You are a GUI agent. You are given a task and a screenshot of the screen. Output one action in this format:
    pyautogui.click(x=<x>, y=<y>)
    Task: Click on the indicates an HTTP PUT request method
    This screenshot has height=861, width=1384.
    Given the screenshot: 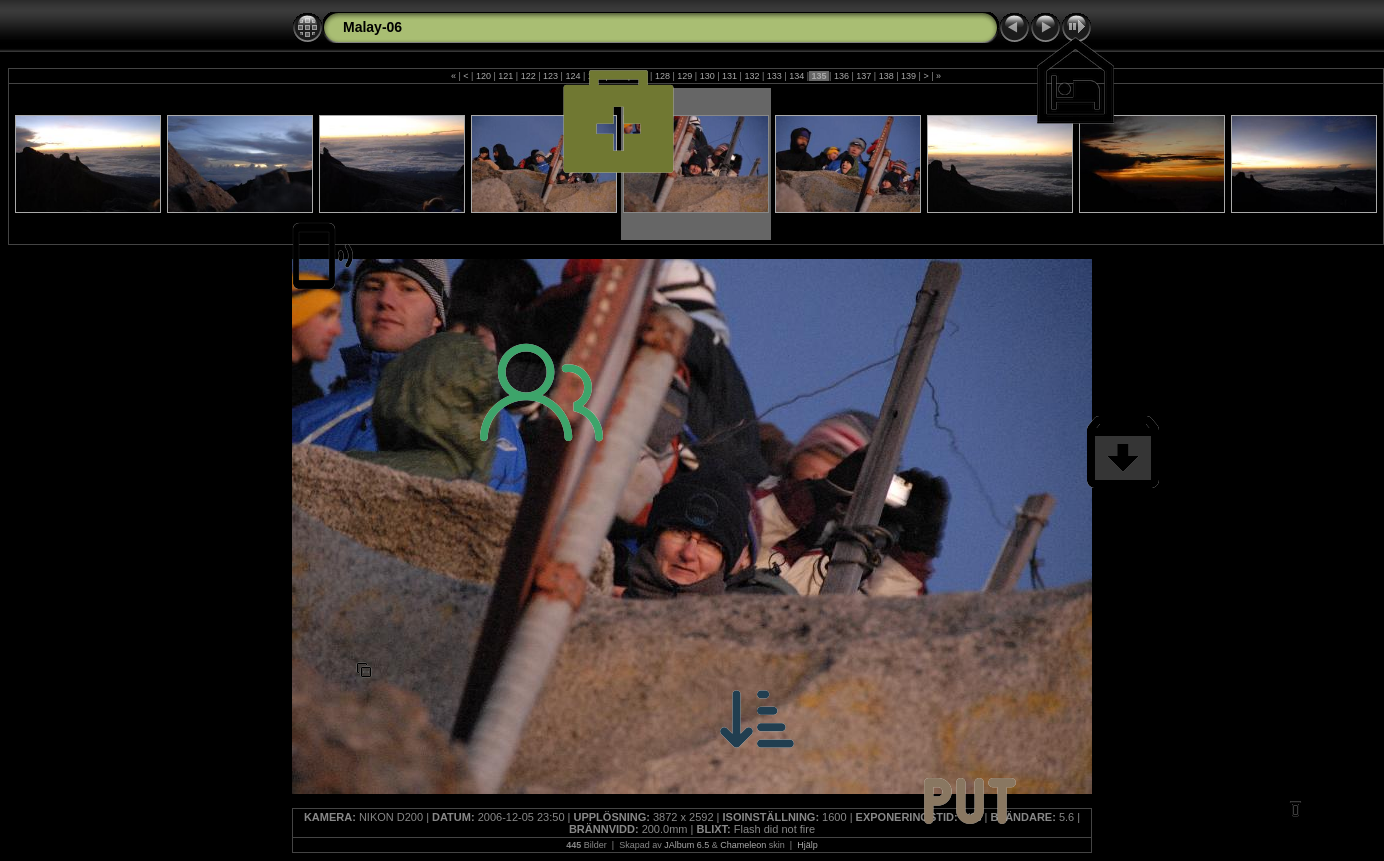 What is the action you would take?
    pyautogui.click(x=970, y=801)
    